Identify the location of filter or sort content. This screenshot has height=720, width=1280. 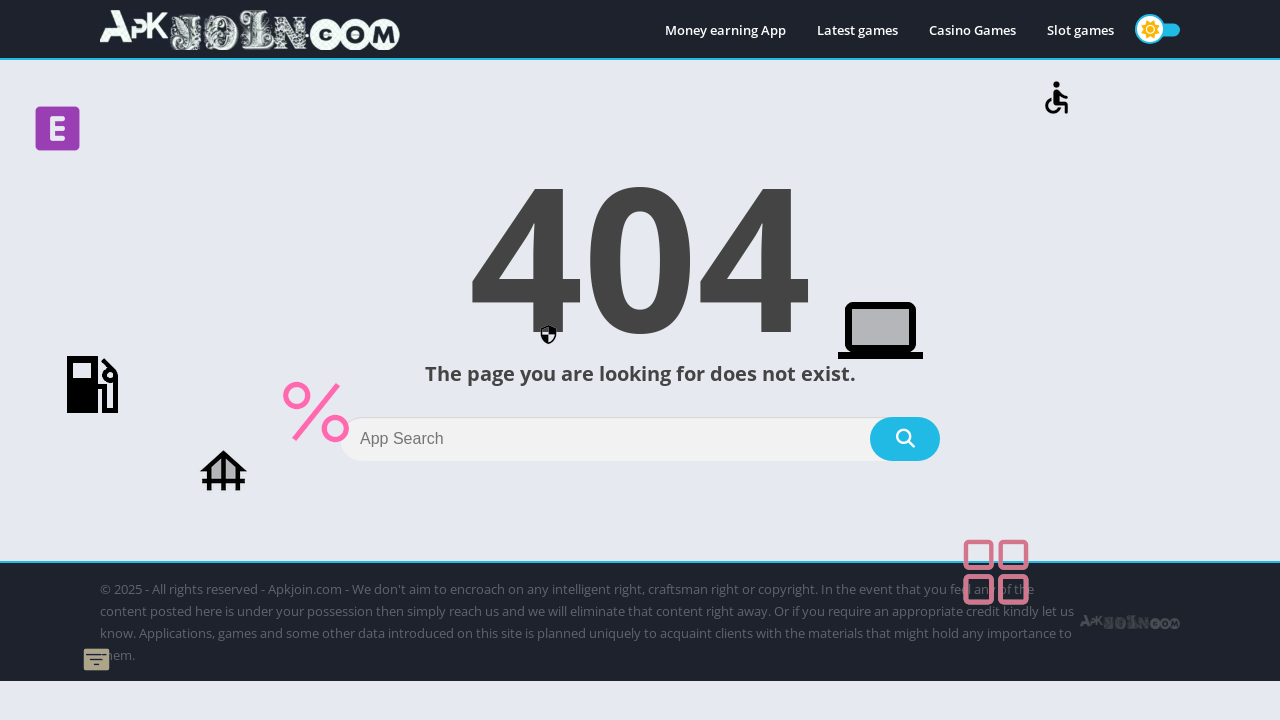
(96, 659).